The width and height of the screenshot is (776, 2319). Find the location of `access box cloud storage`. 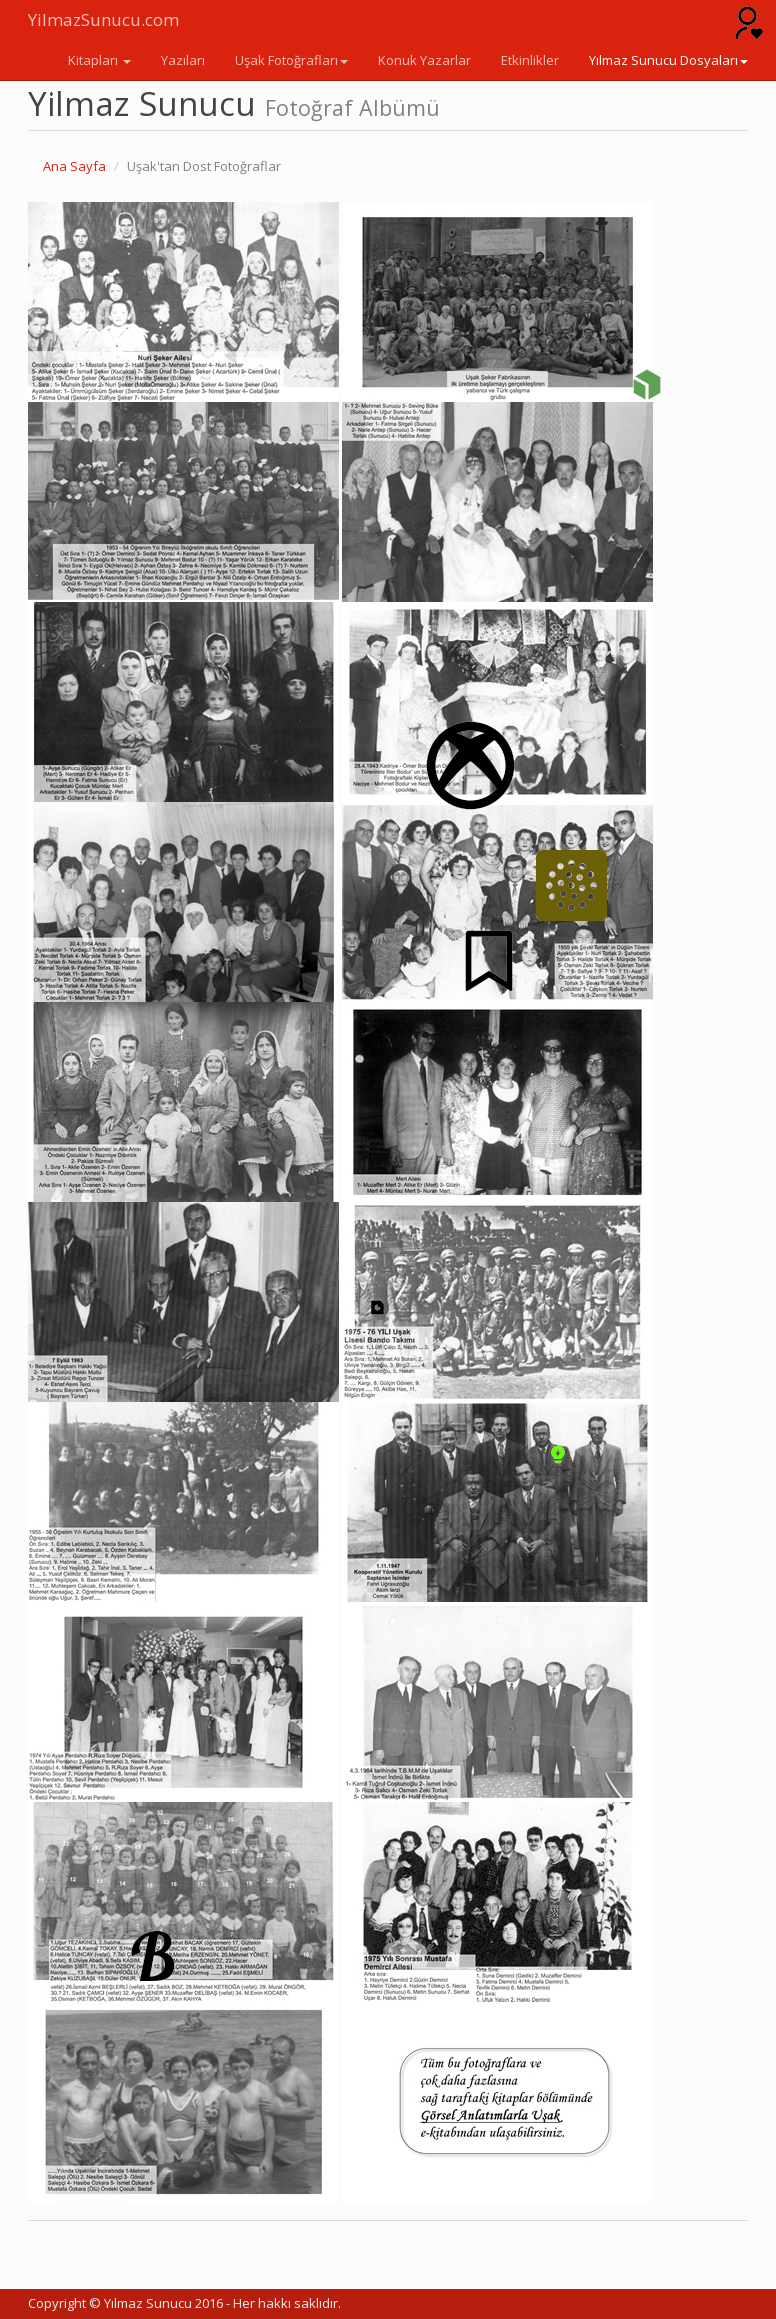

access box cloud storage is located at coordinates (647, 385).